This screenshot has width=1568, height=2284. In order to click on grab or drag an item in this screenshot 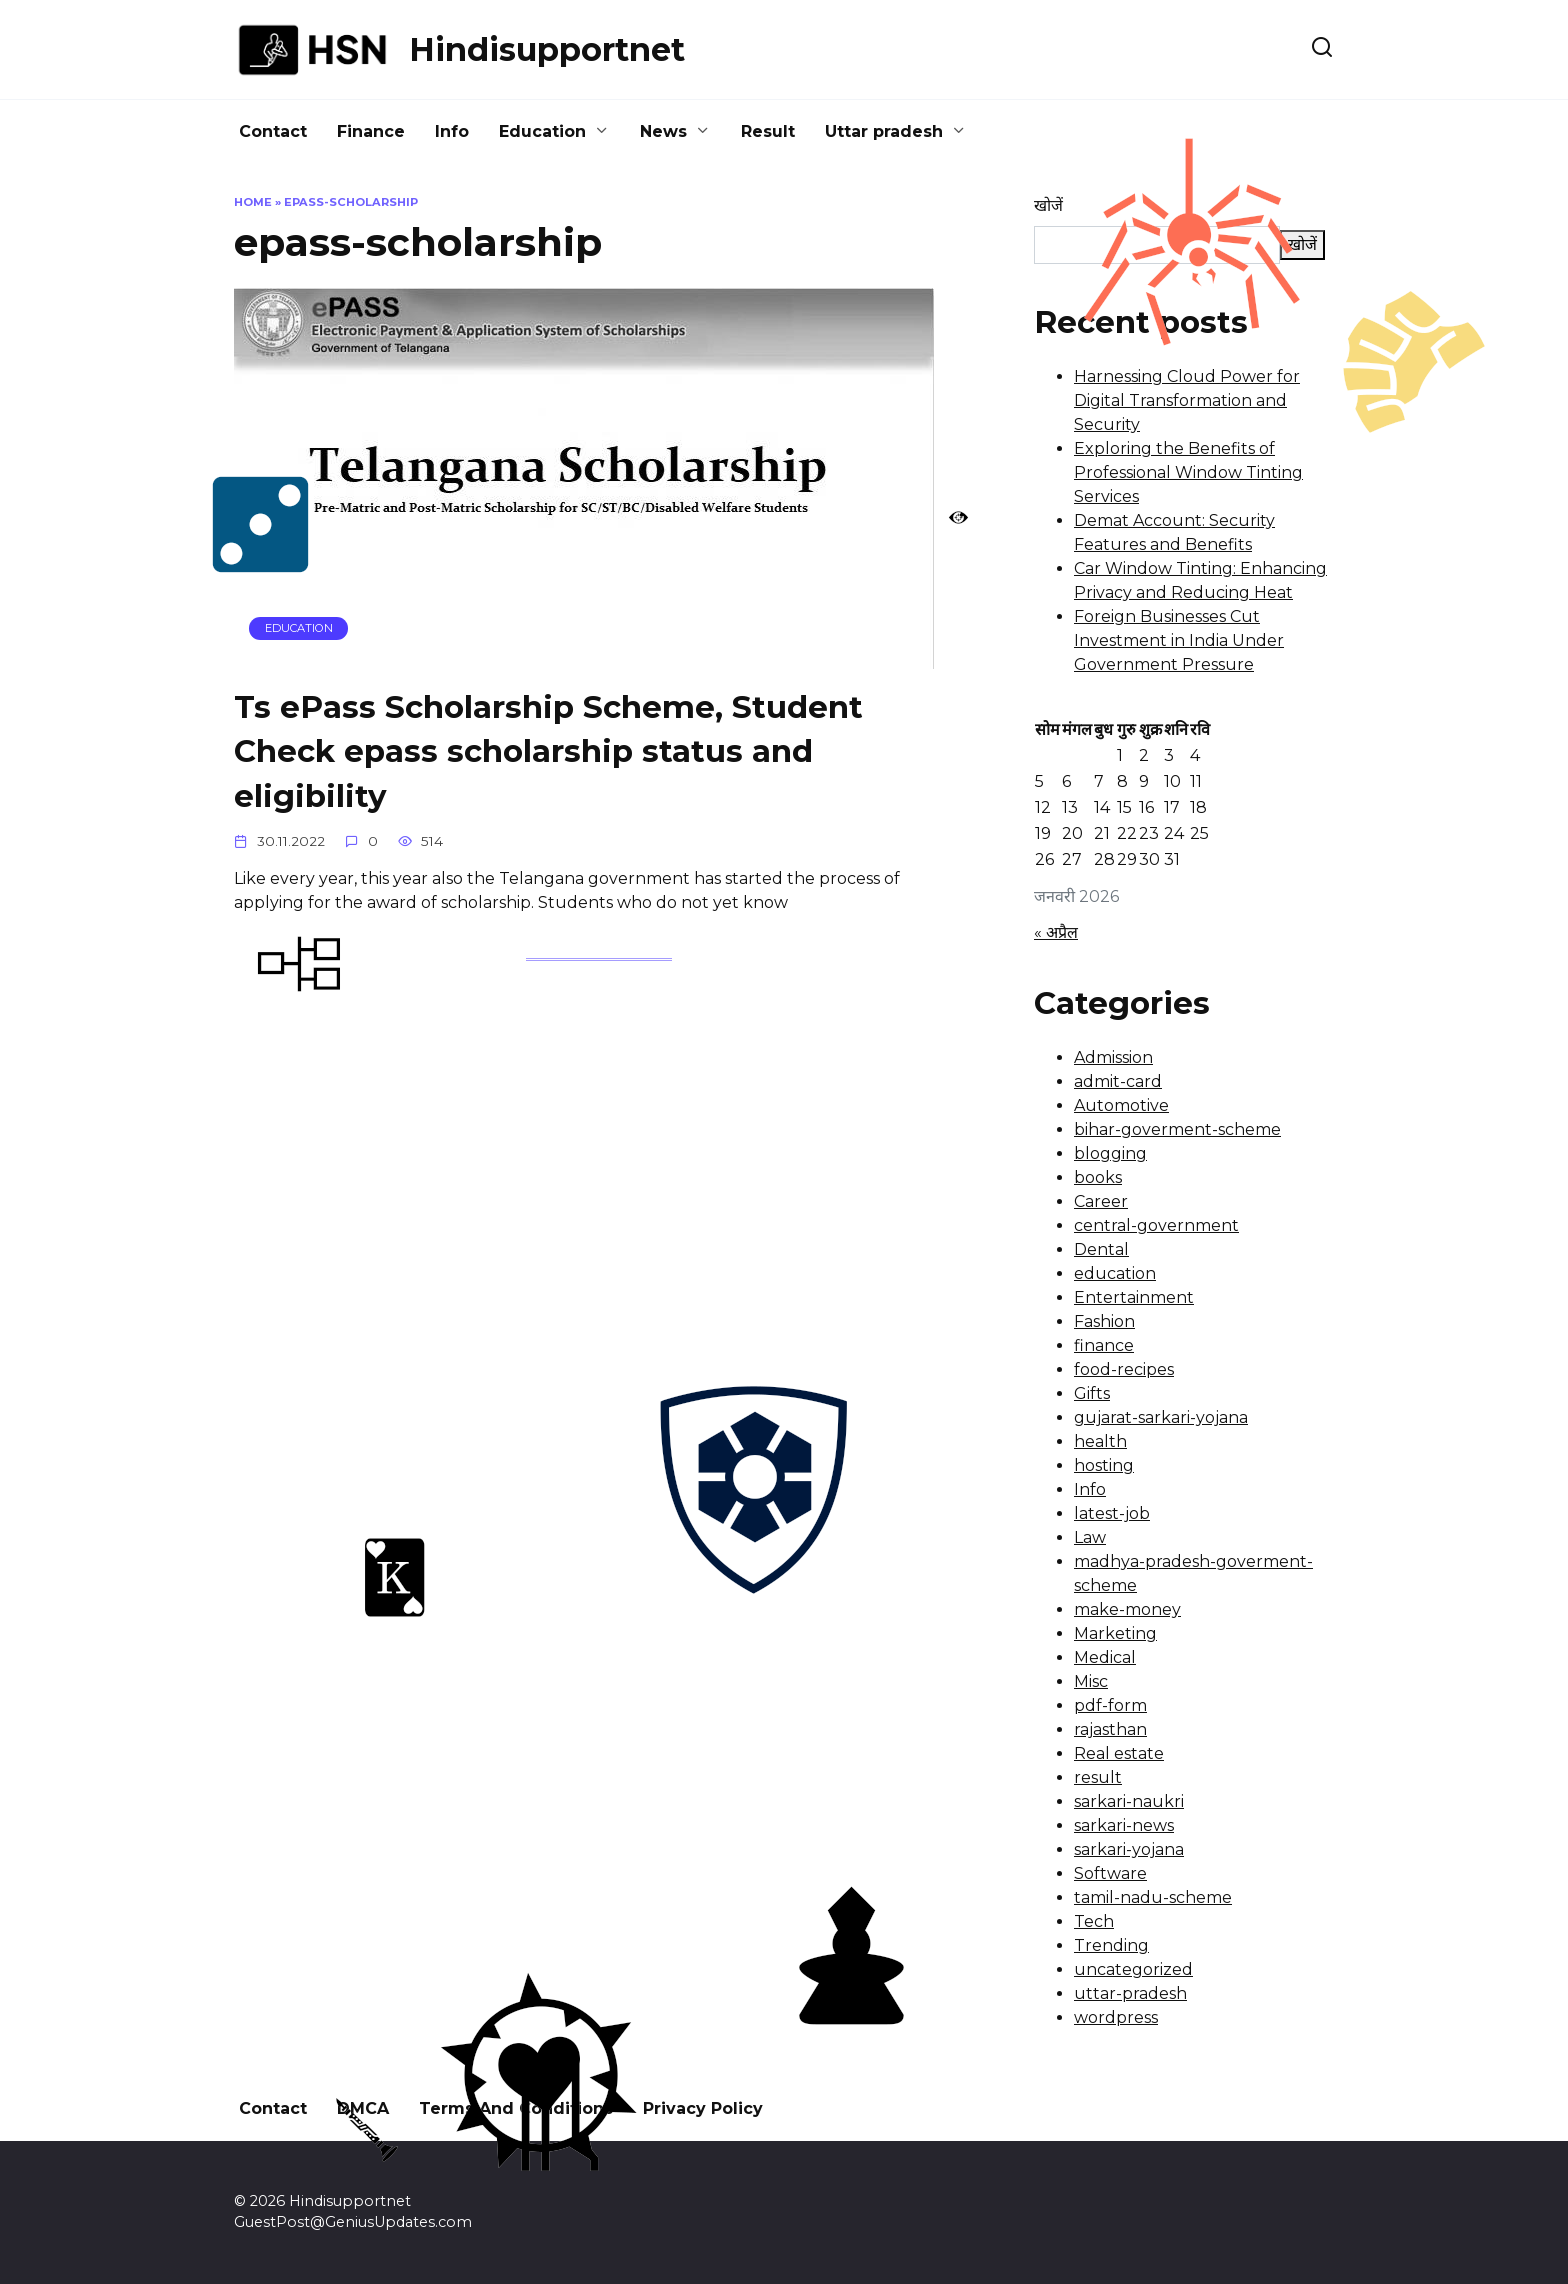, I will do `click(1414, 361)`.